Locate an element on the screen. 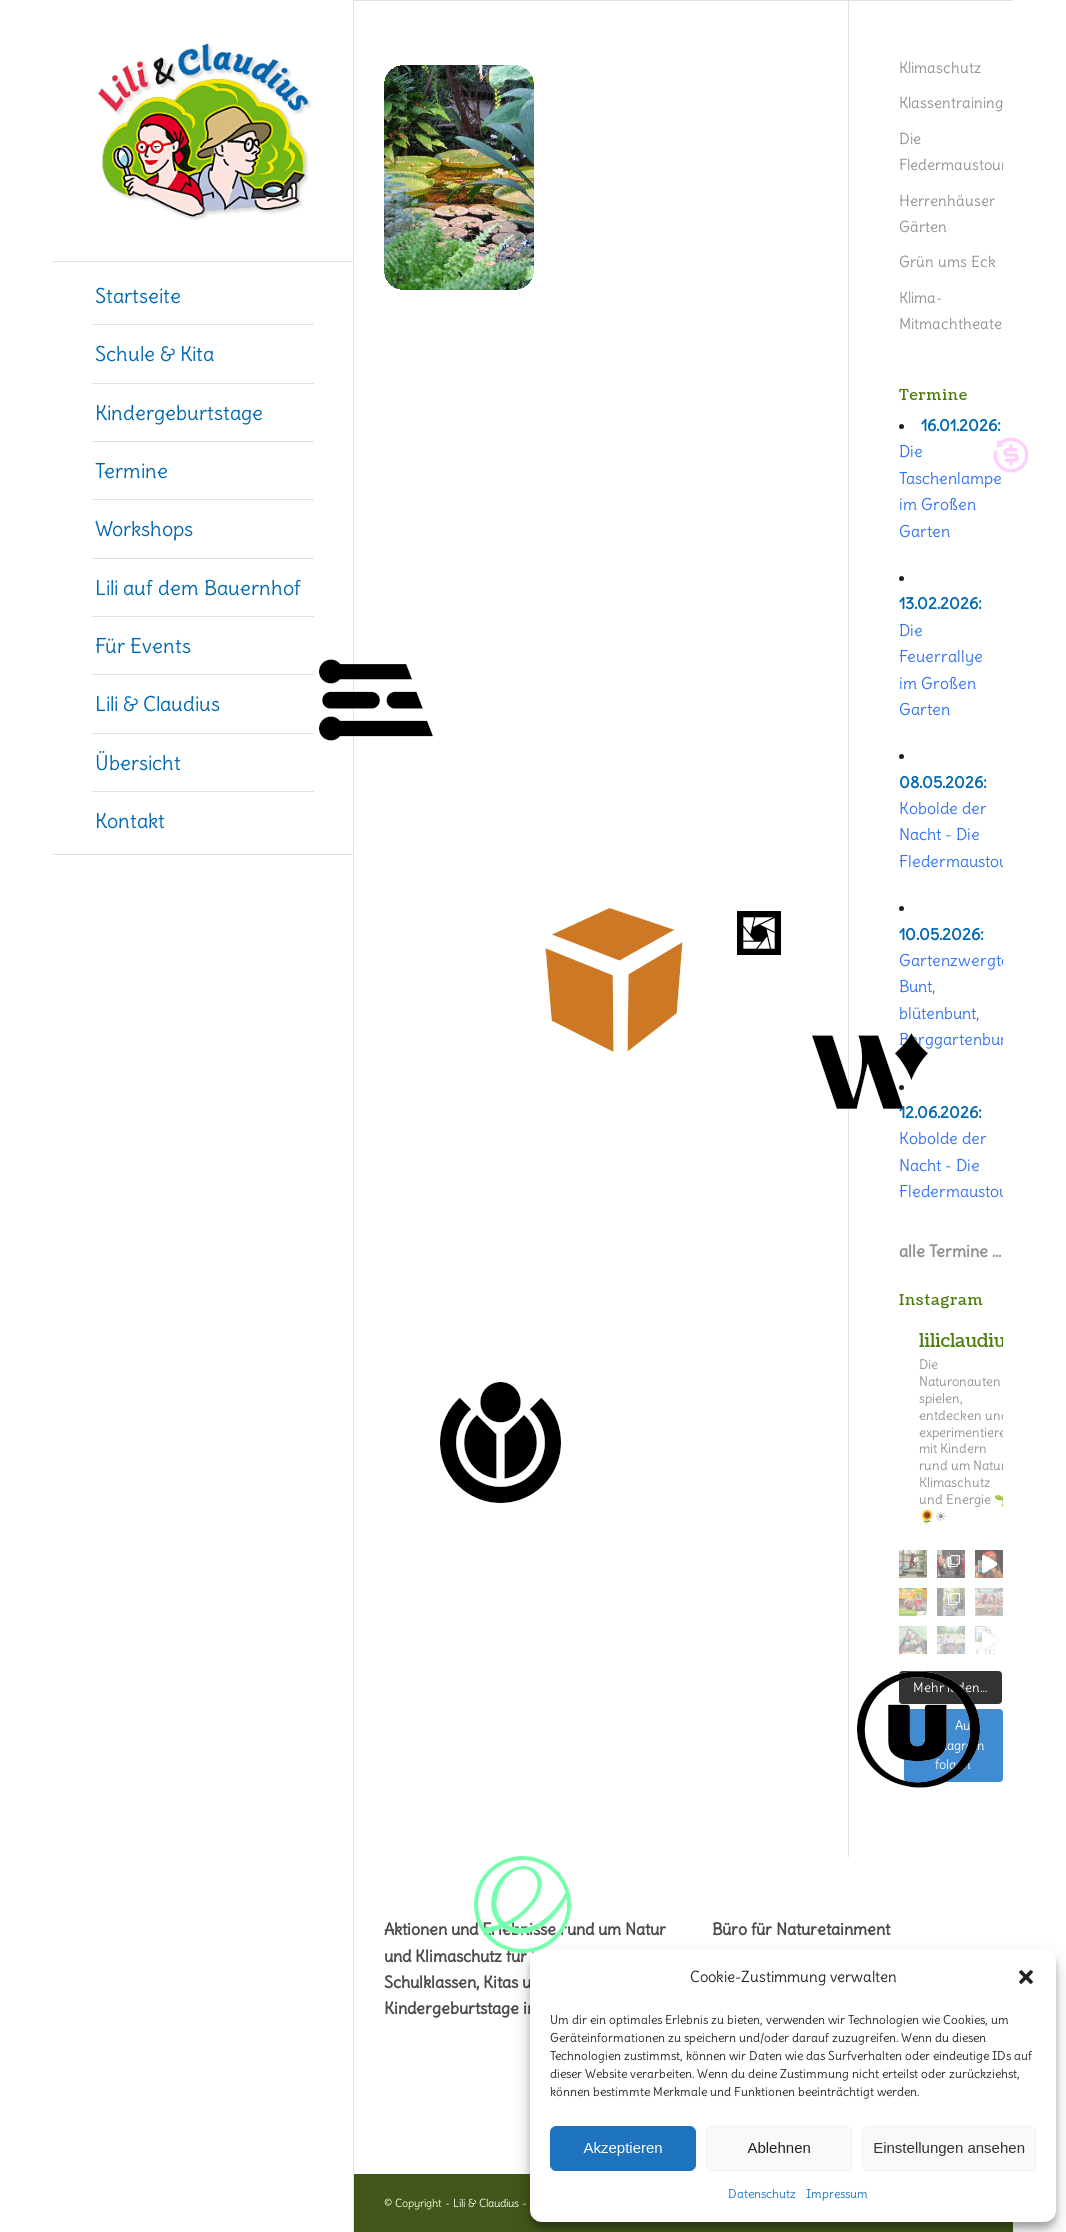 This screenshot has width=1066, height=2232. open google lens for visual search is located at coordinates (759, 933).